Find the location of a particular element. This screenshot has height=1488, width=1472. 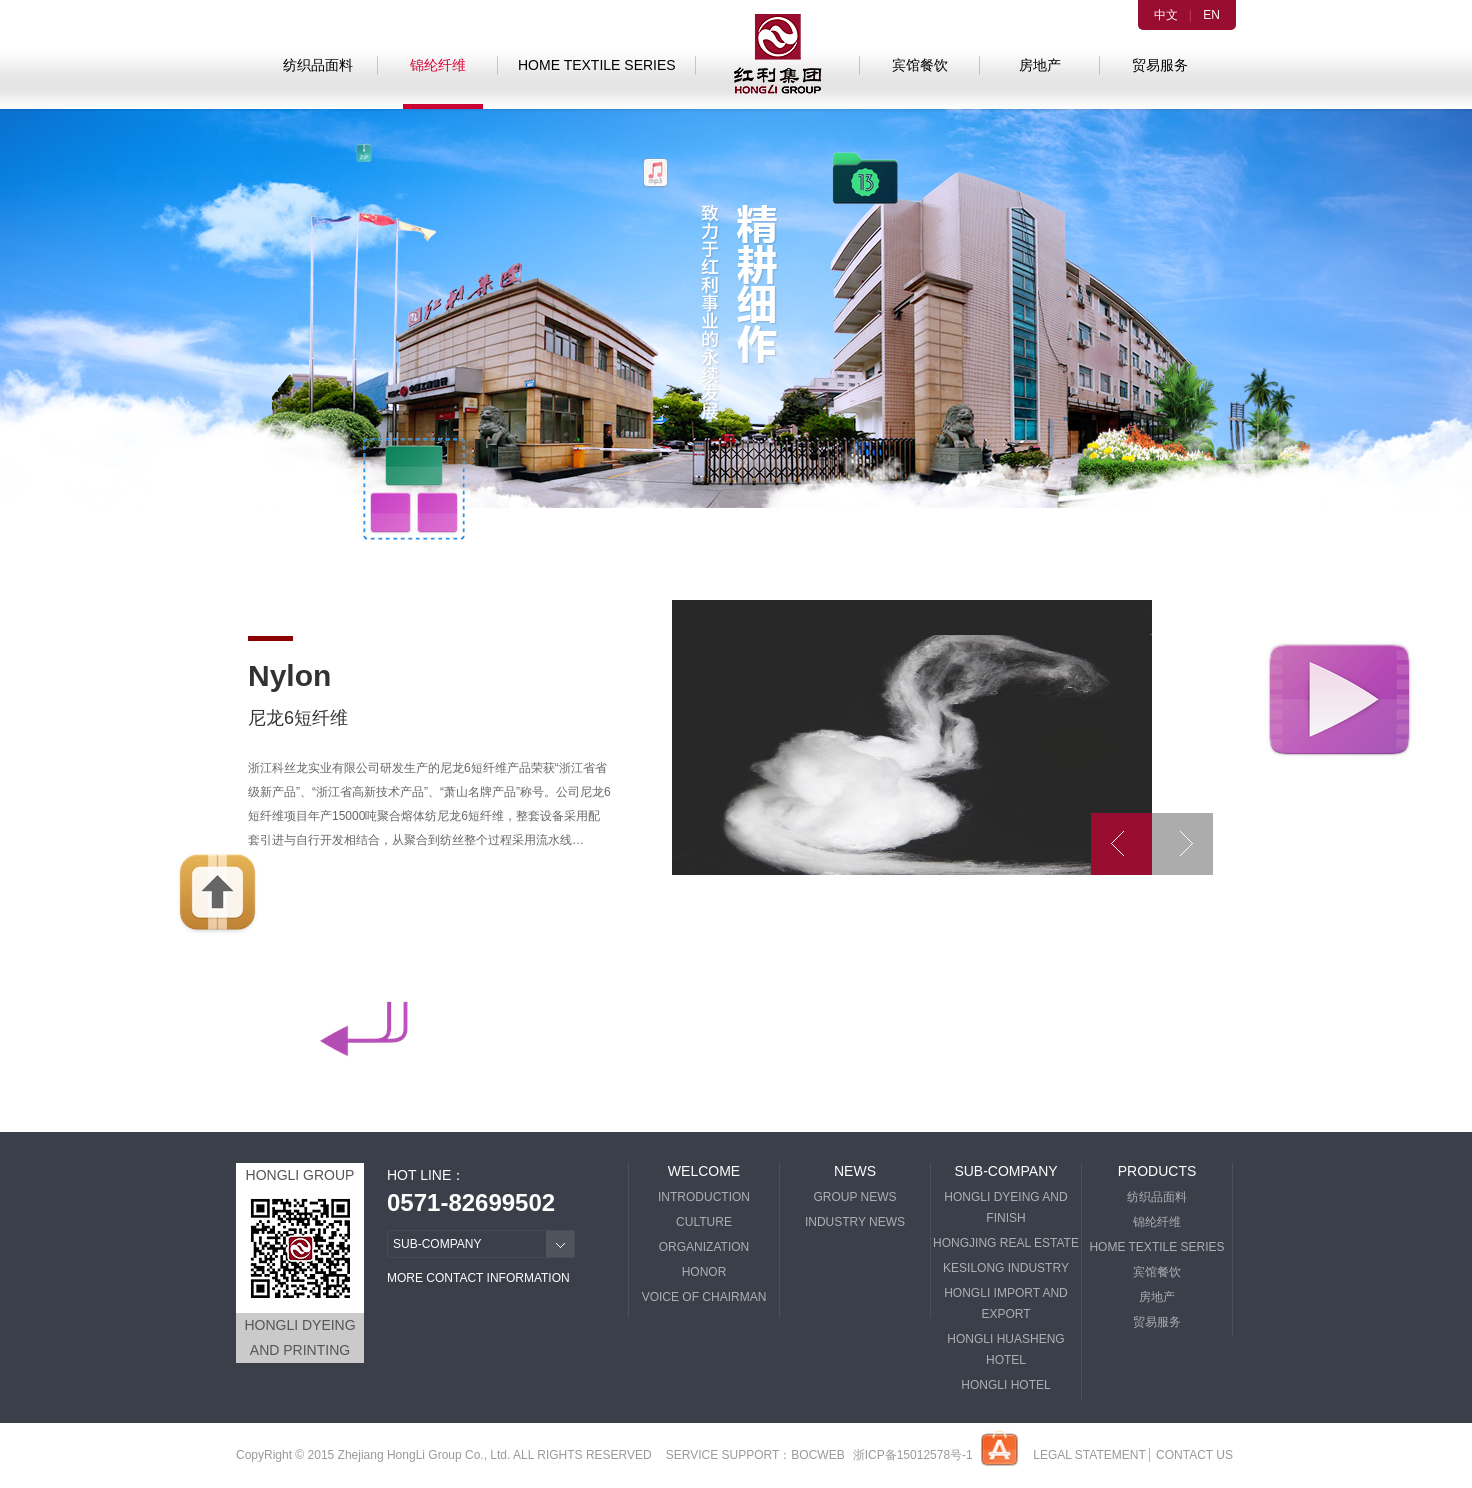

open ubuntu software center is located at coordinates (999, 1449).